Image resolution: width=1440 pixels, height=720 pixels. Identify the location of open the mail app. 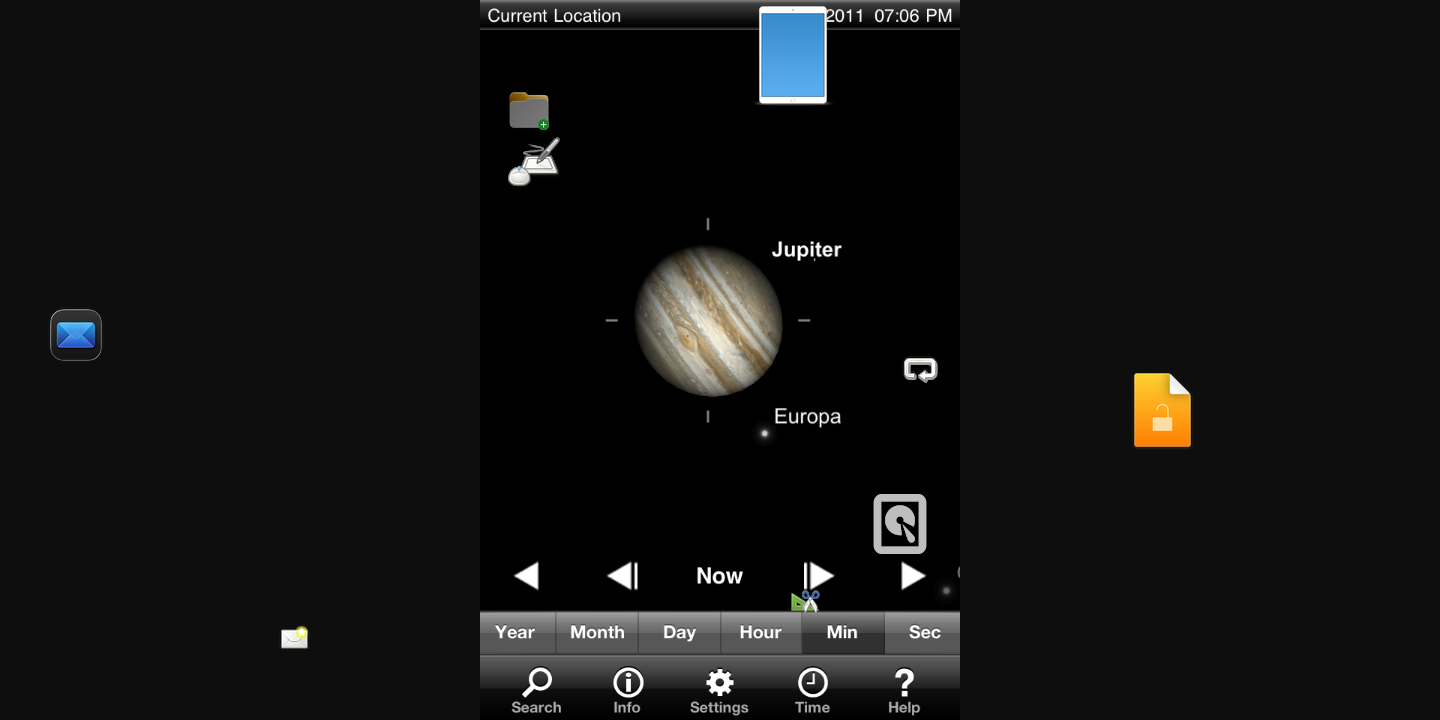
(76, 335).